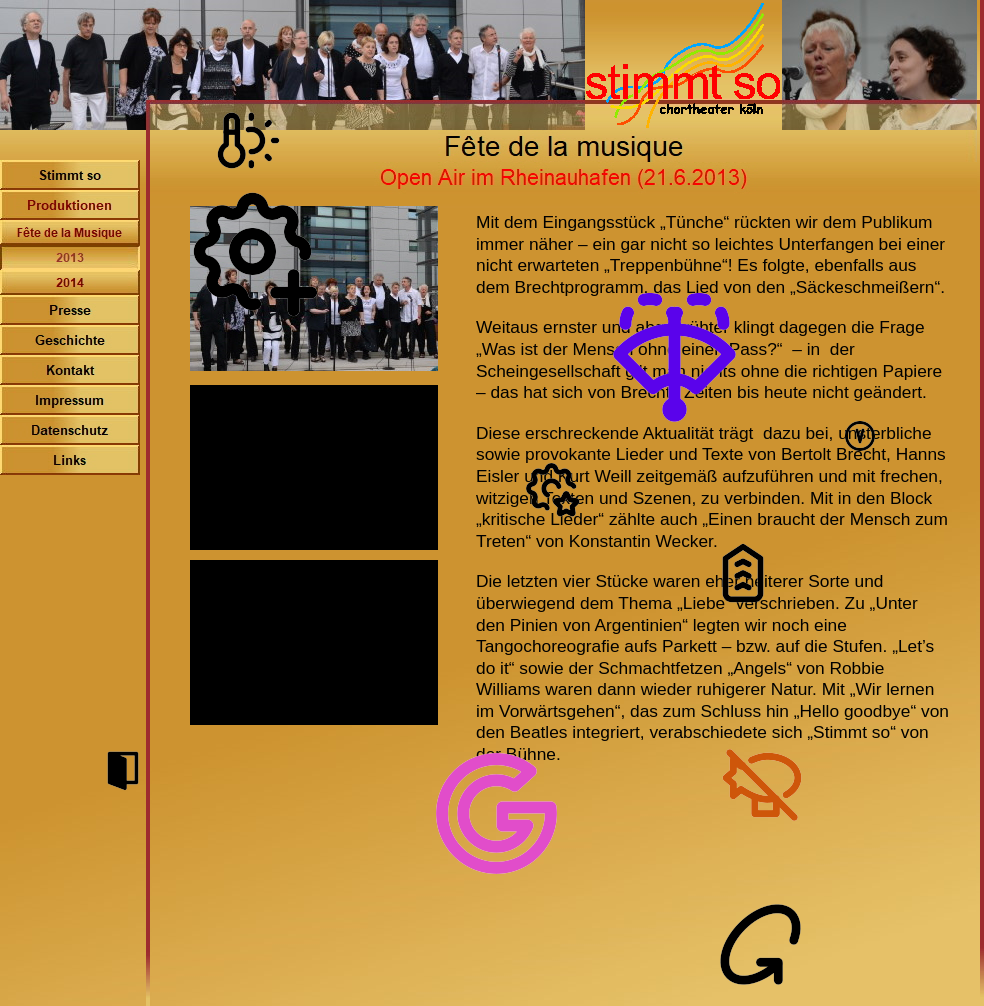 The image size is (984, 1006). I want to click on view military or user rank status, so click(743, 573).